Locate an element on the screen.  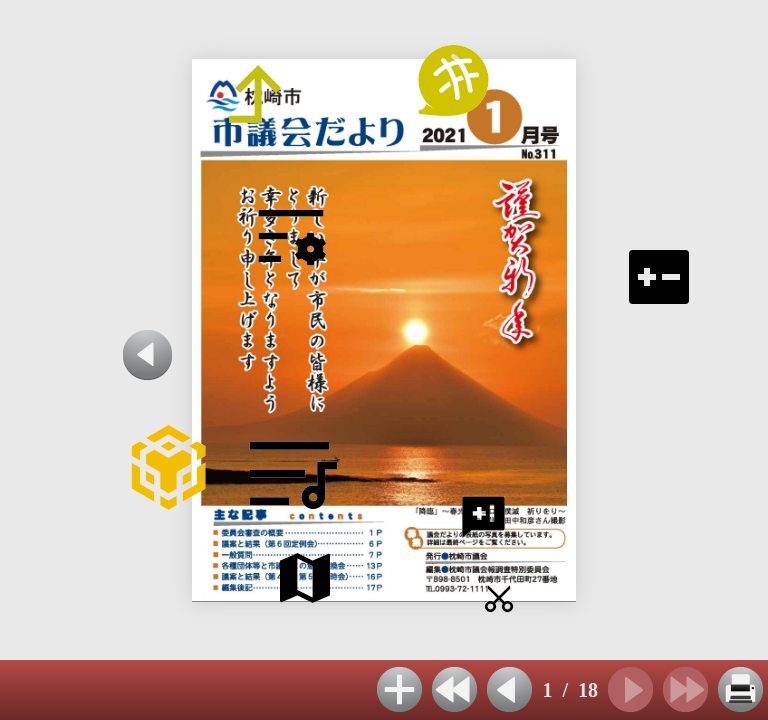
access list settings or preferences is located at coordinates (291, 236).